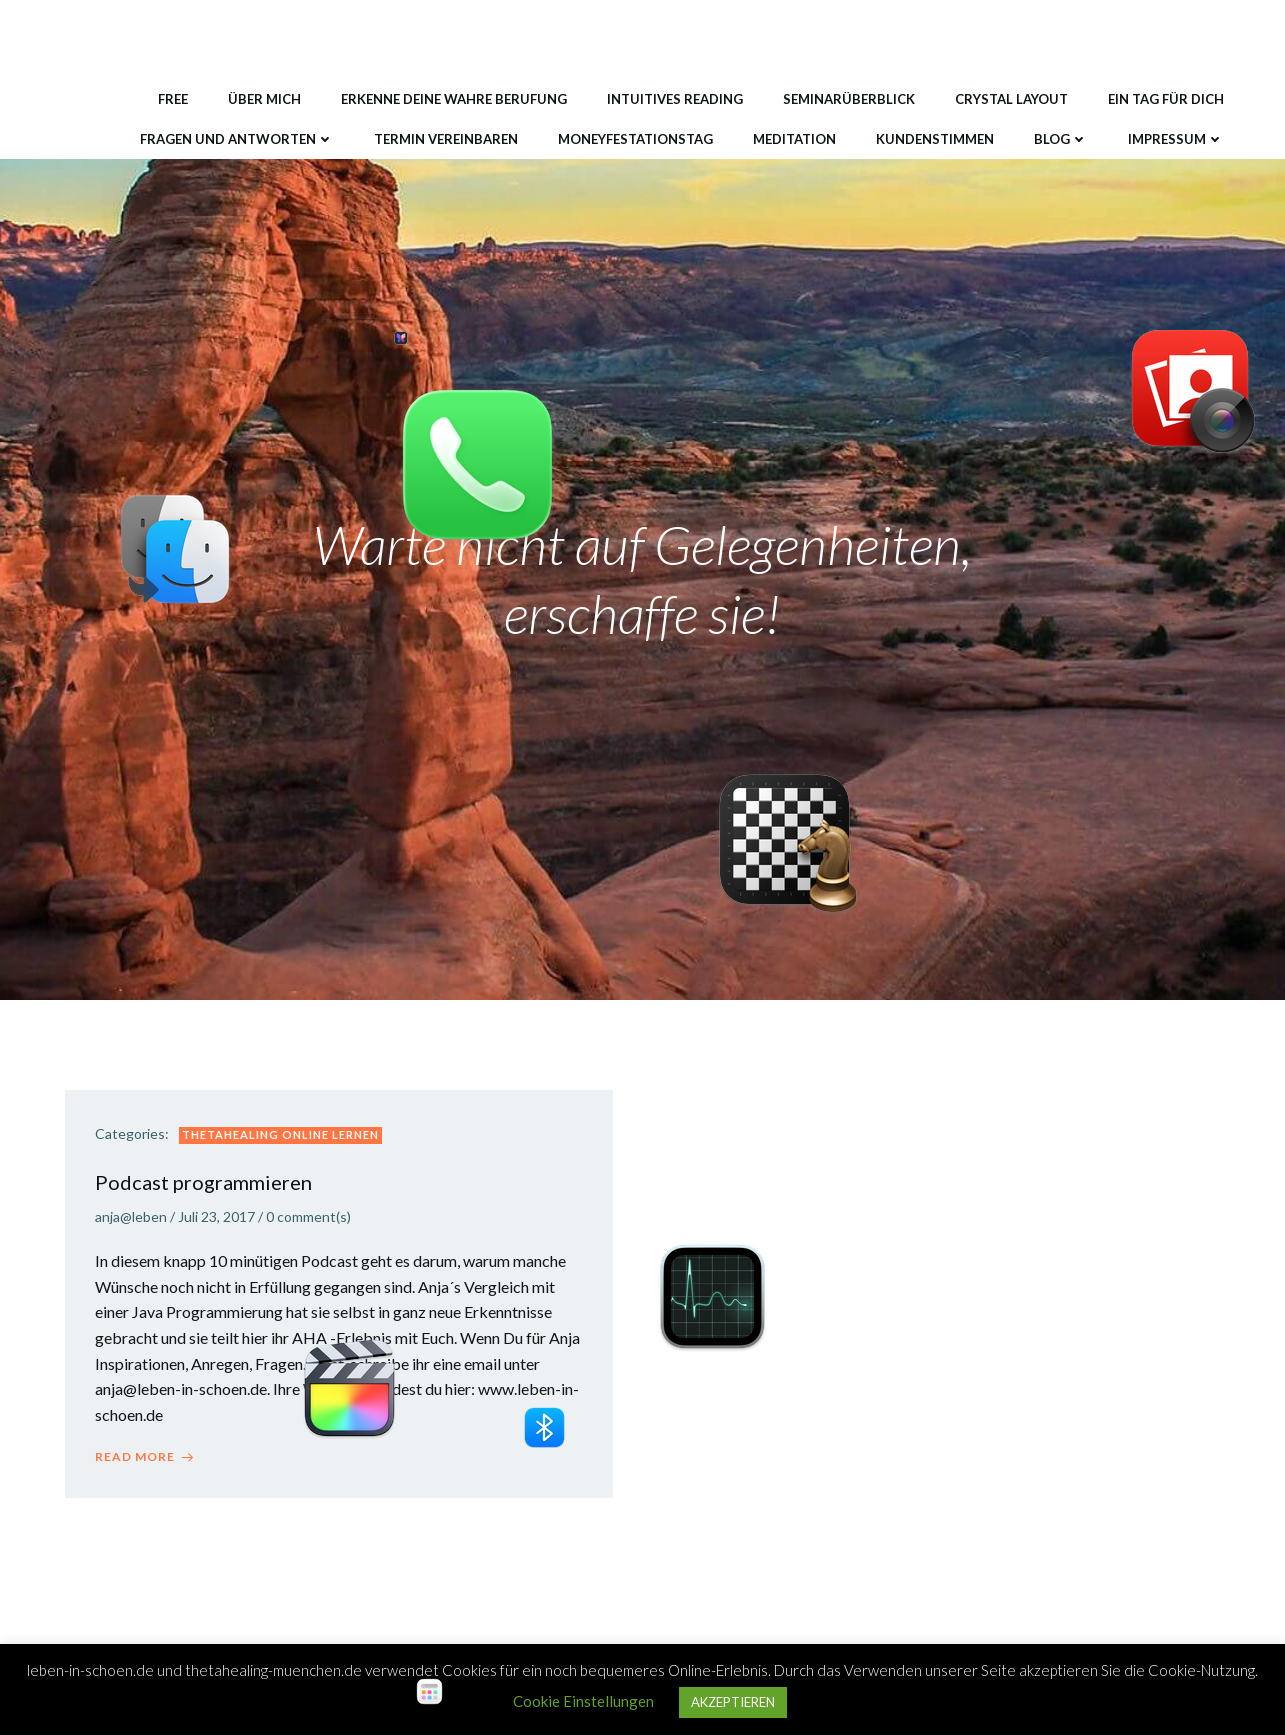 This screenshot has height=1735, width=1285. I want to click on launch migration assistant to transfer data from another mac, so click(175, 549).